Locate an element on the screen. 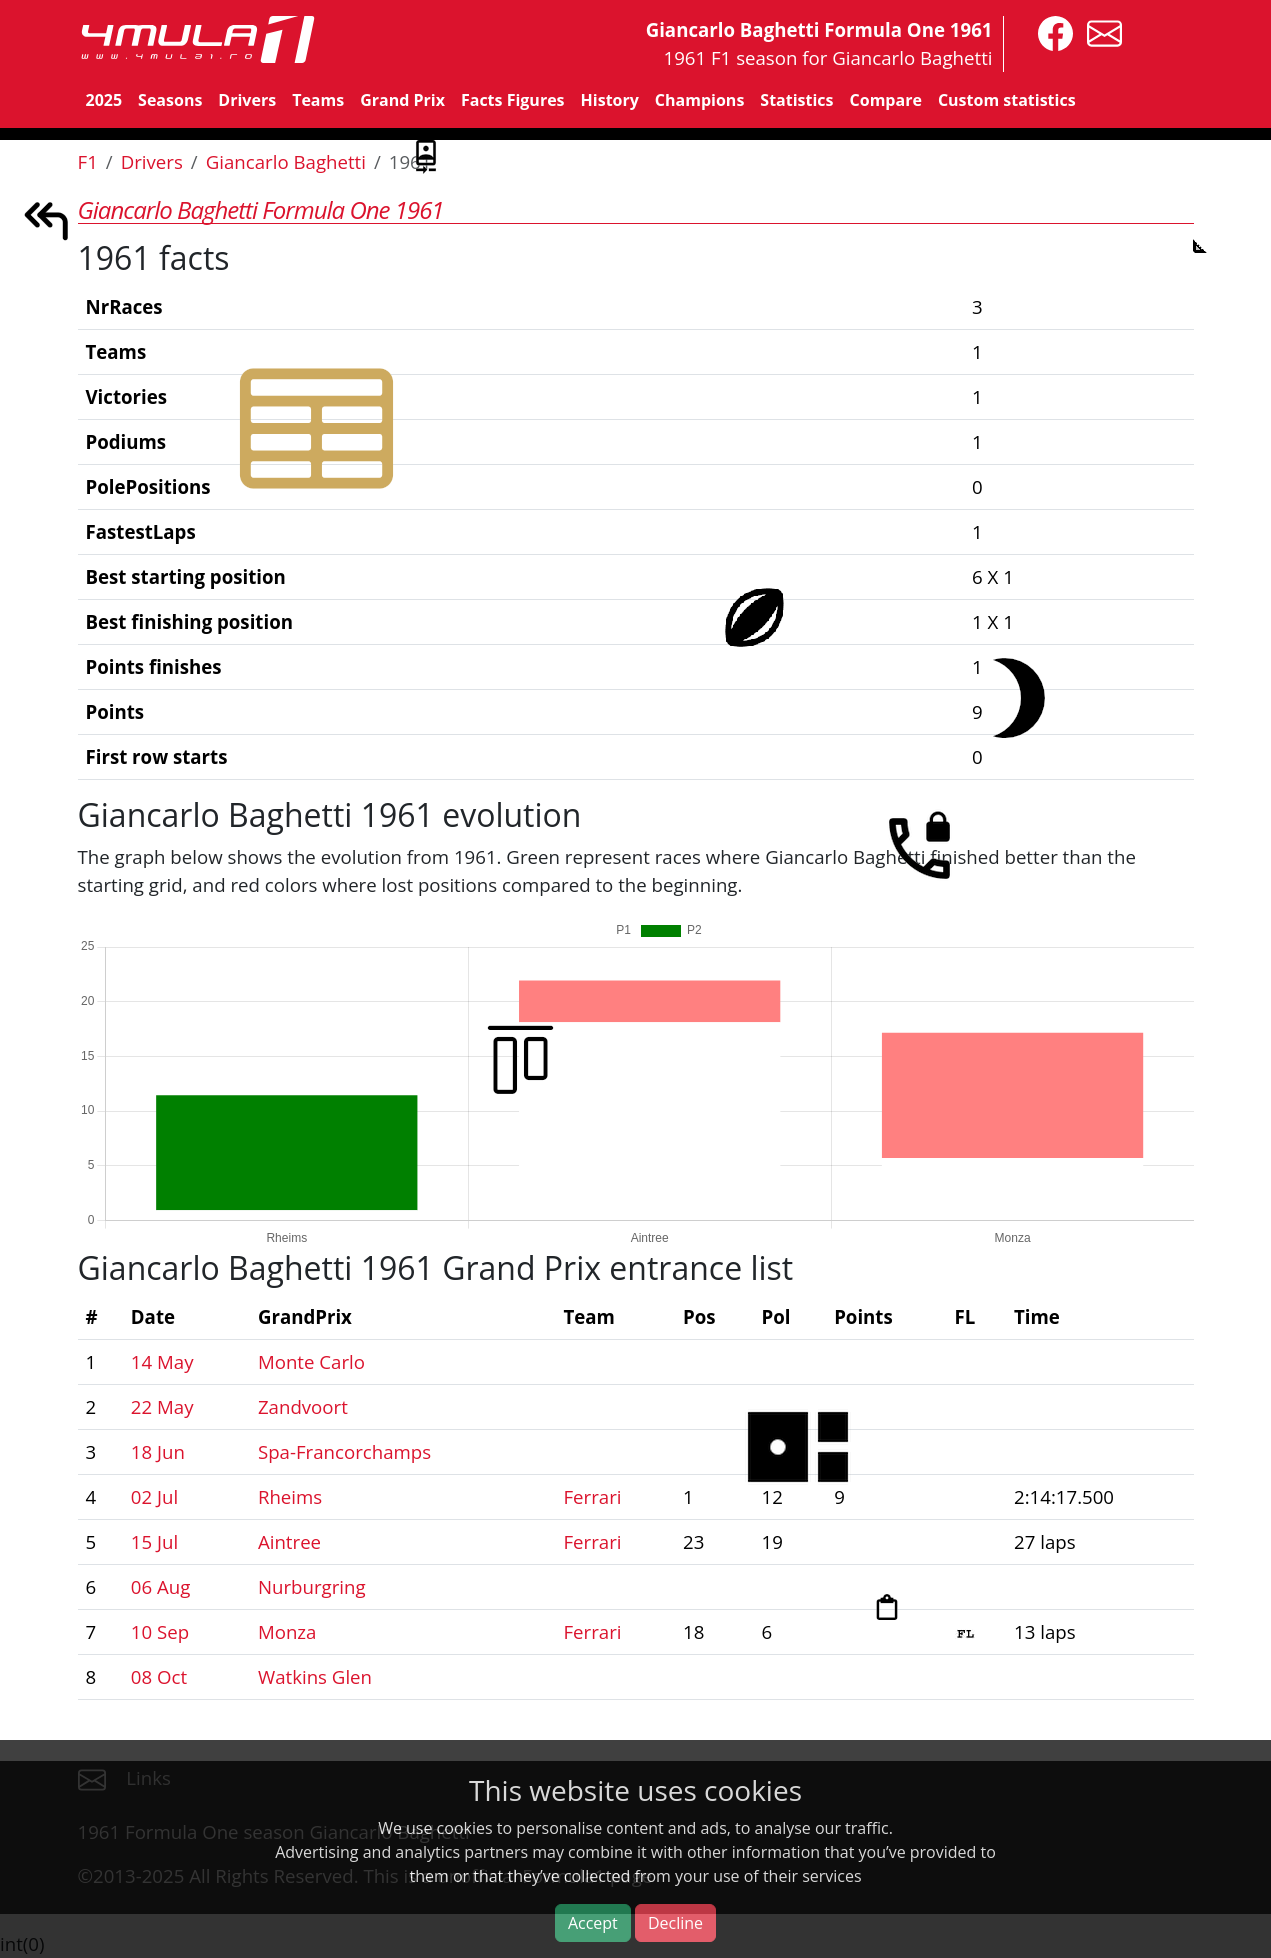 This screenshot has height=1958, width=1271. copy to clipboard is located at coordinates (887, 1607).